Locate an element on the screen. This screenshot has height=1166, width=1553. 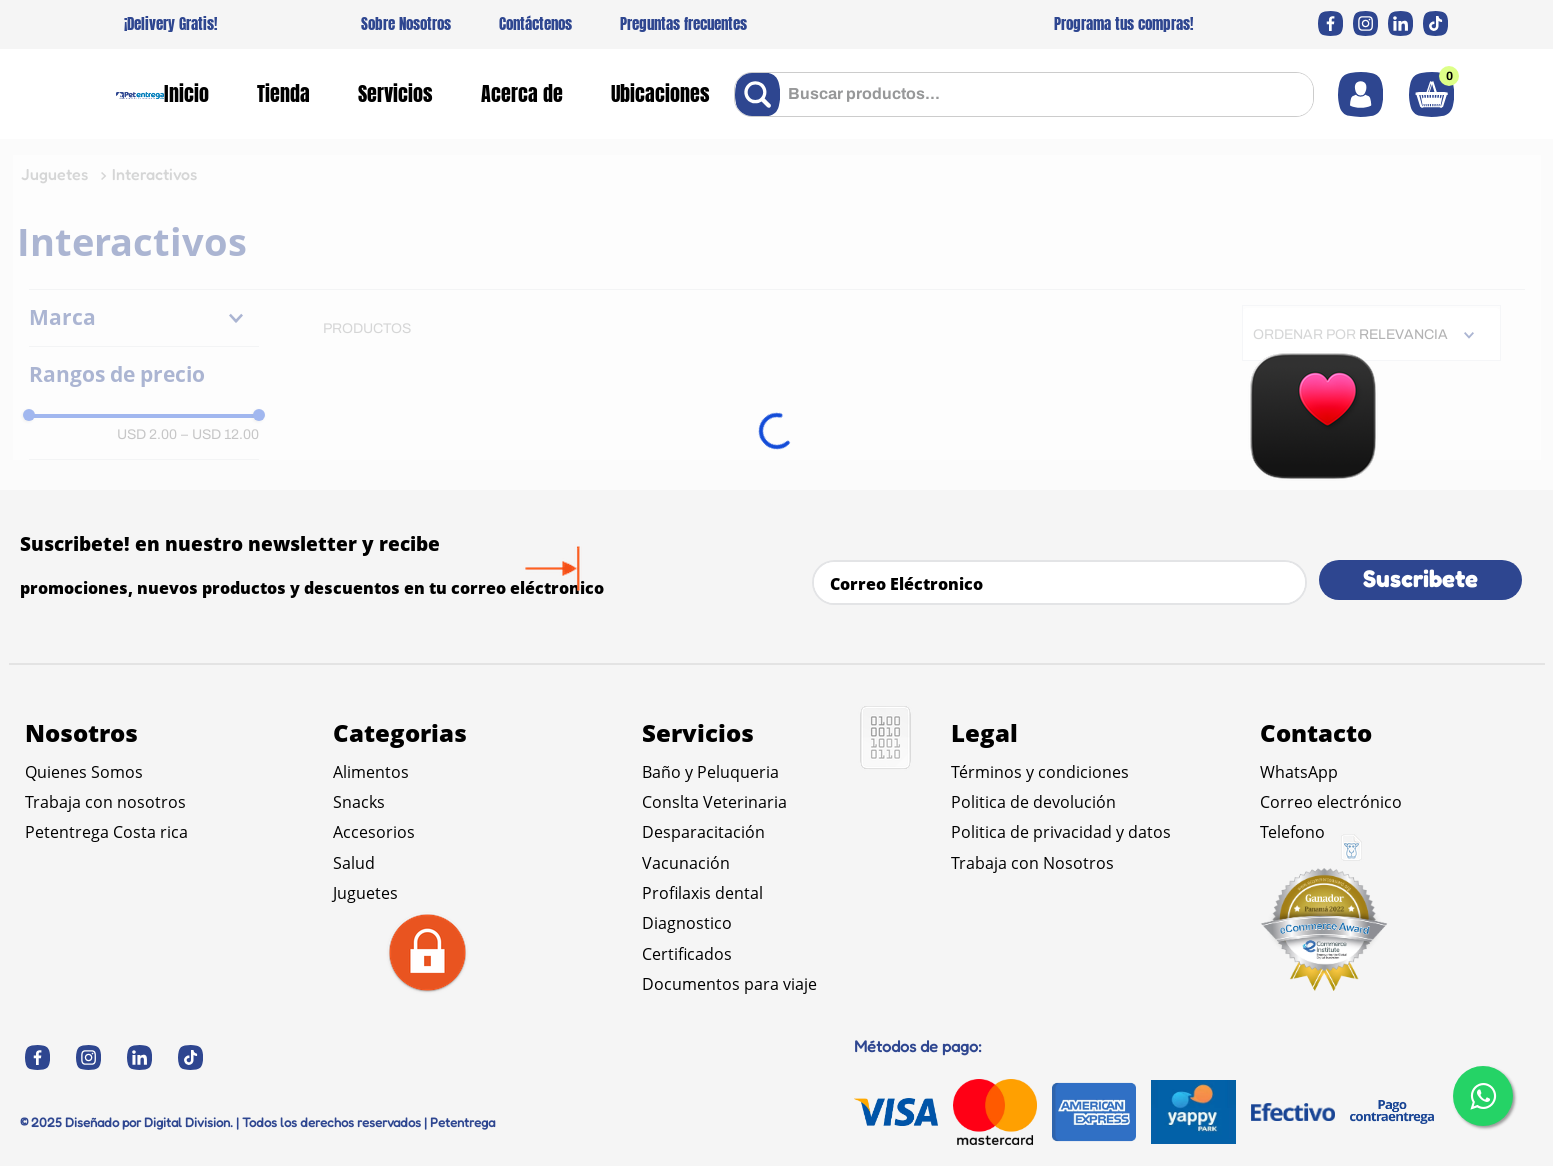
go to the last item or page is located at coordinates (552, 568).